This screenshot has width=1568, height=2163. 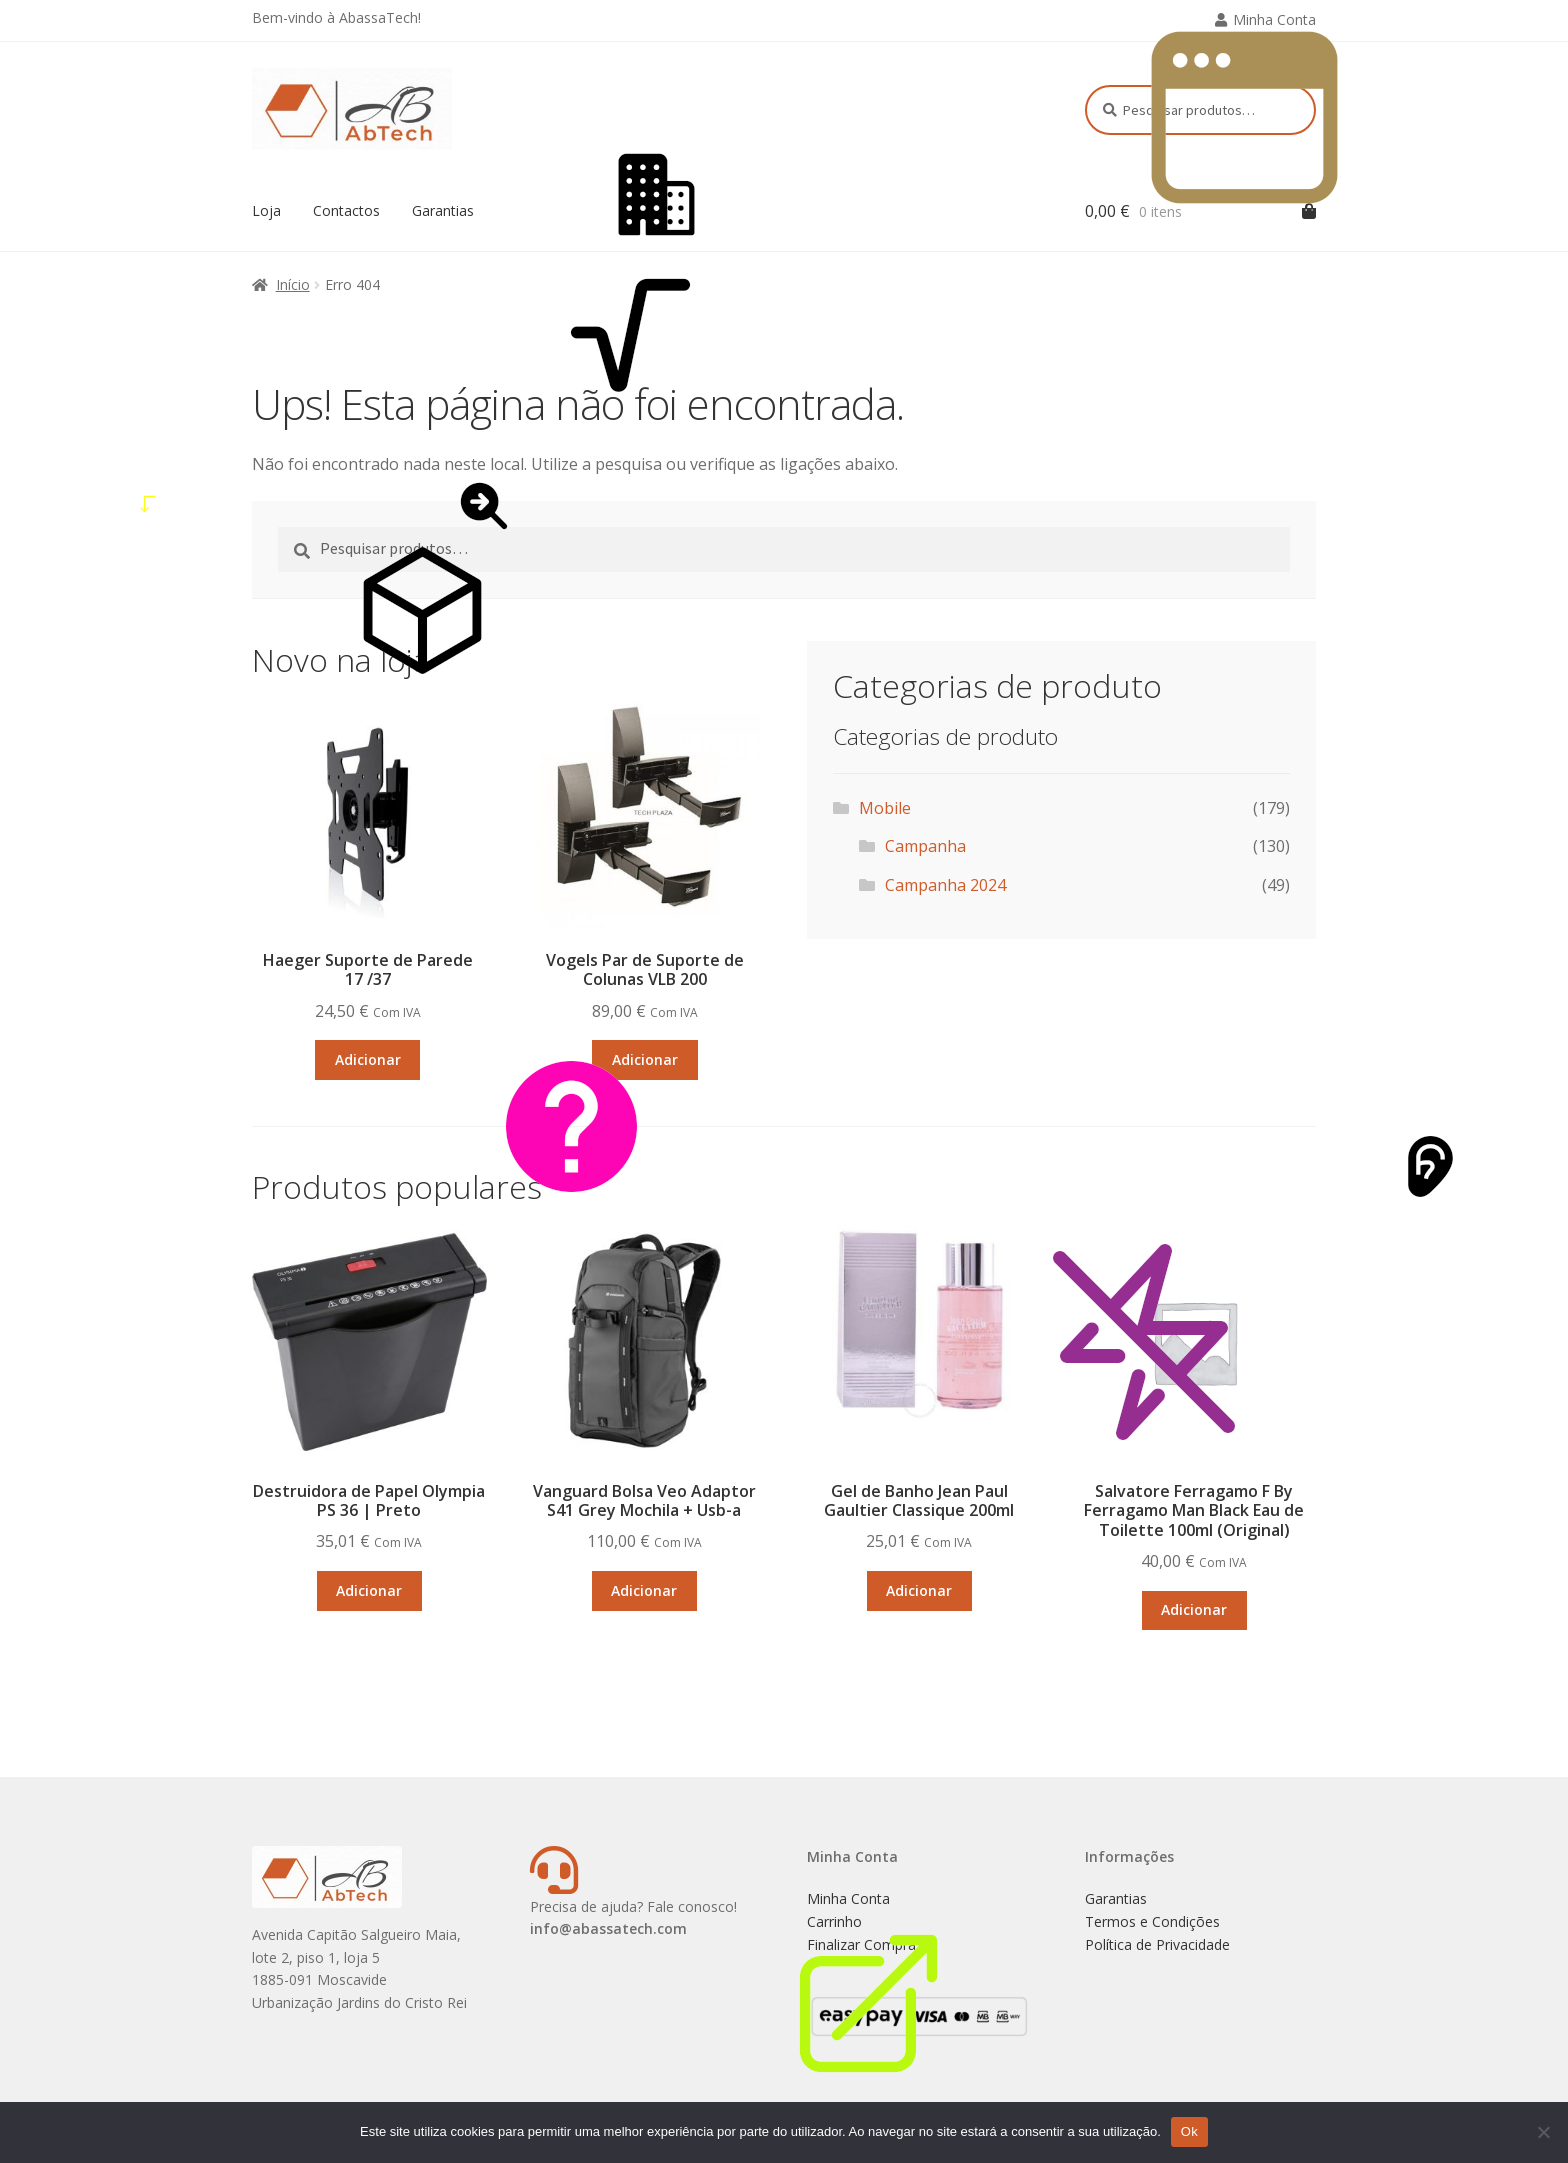 What do you see at coordinates (868, 2003) in the screenshot?
I see `open link in a new tab or window` at bounding box center [868, 2003].